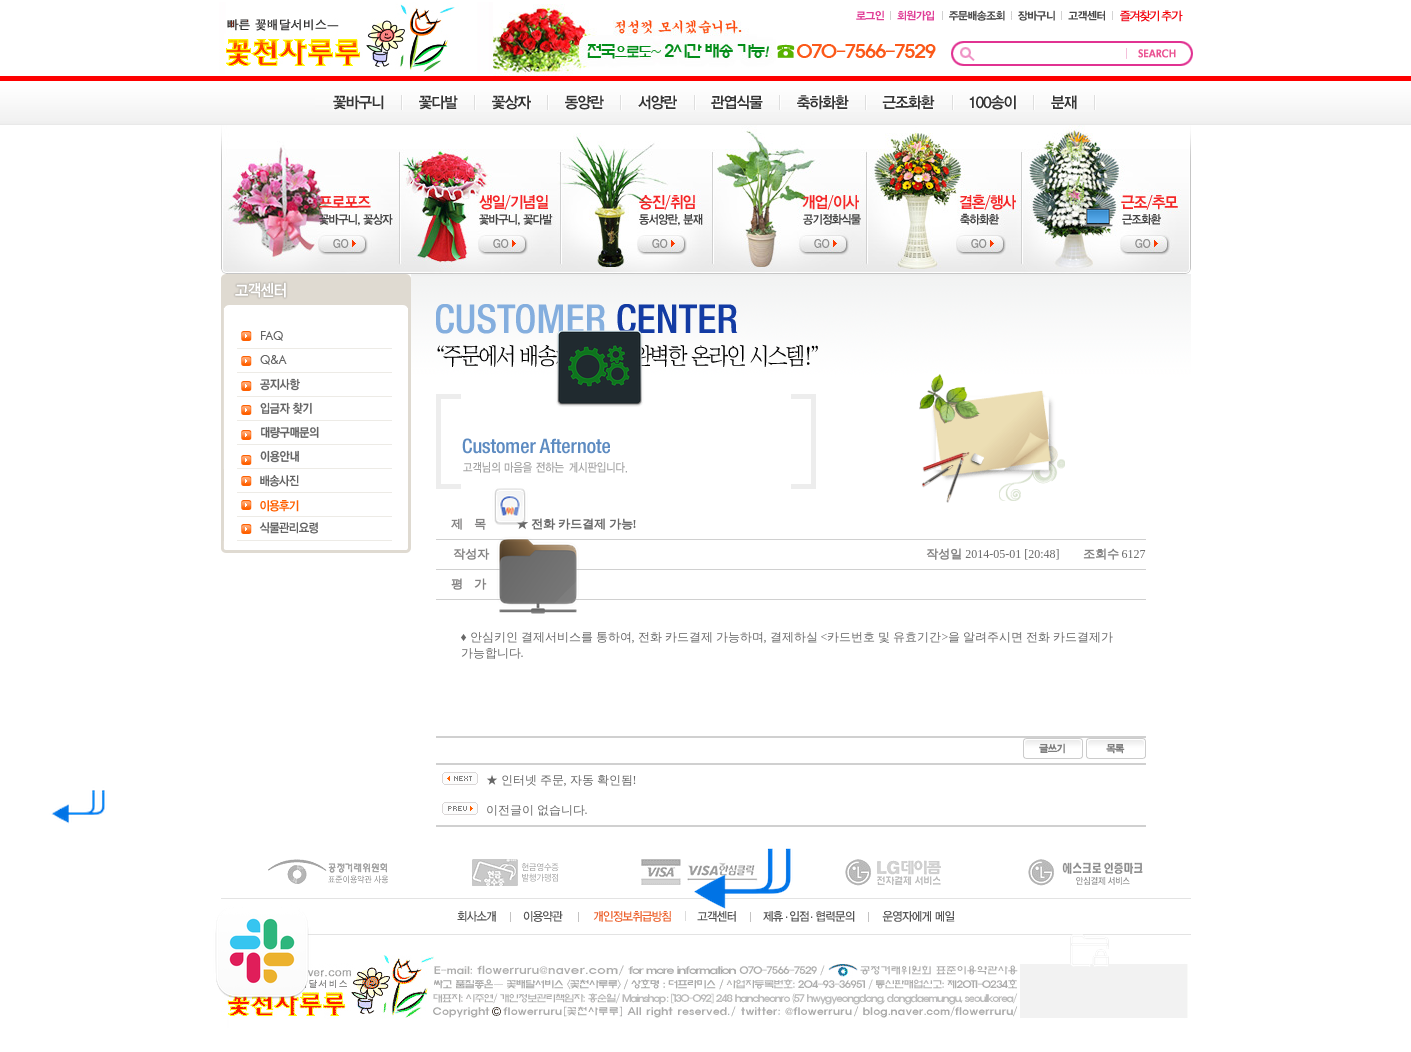 The image size is (1411, 1052). What do you see at coordinates (1098, 215) in the screenshot?
I see `macbook pro device identifier in system settings` at bounding box center [1098, 215].